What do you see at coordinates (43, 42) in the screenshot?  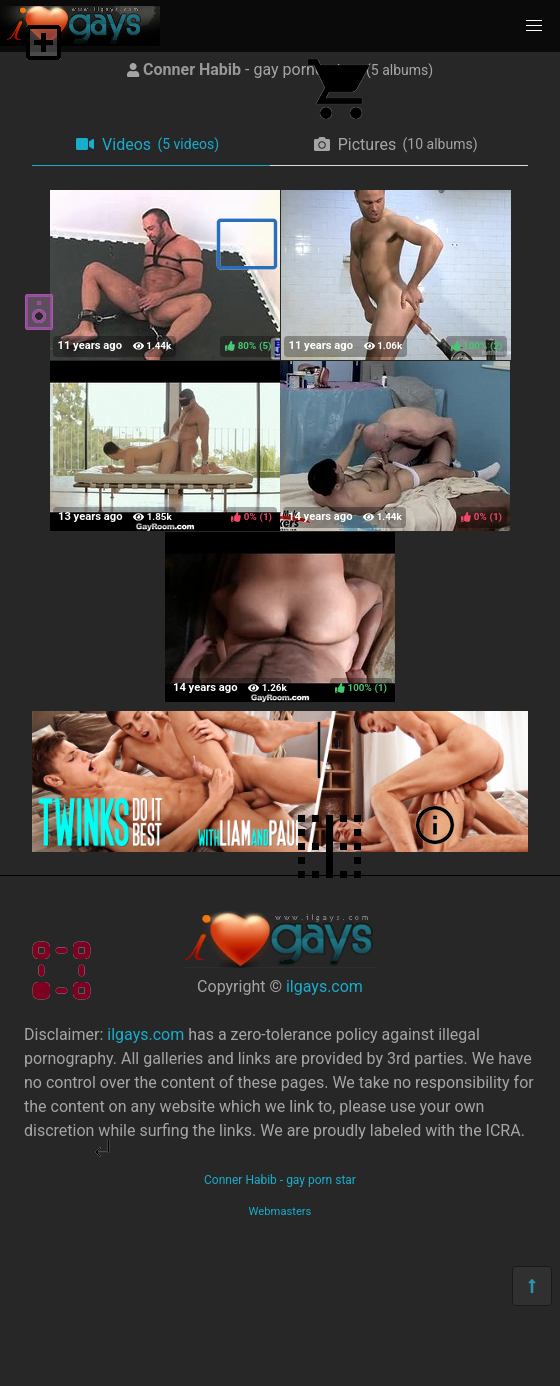 I see `find nearby hospitals or medical facilities` at bounding box center [43, 42].